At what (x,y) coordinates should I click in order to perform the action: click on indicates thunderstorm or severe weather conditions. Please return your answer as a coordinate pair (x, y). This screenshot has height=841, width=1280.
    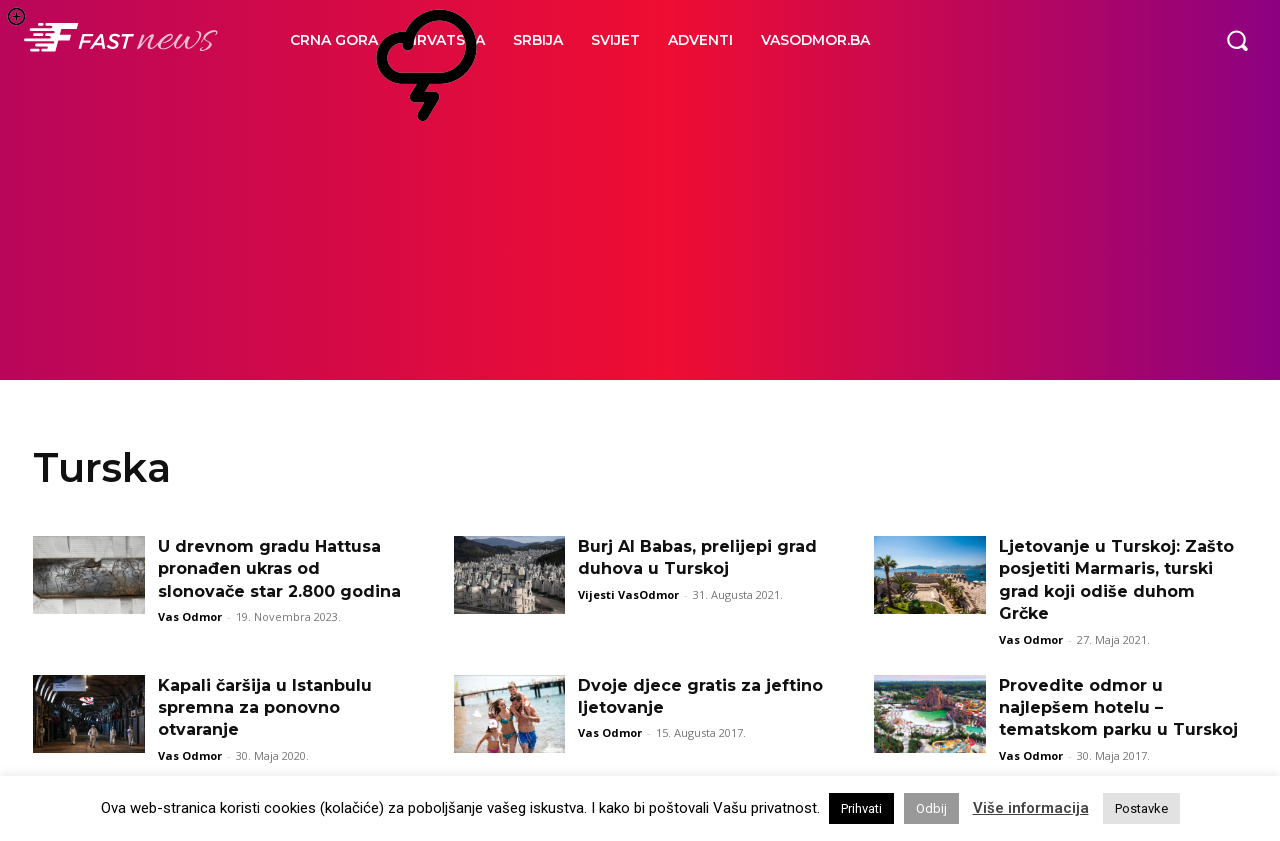
    Looking at the image, I should click on (426, 63).